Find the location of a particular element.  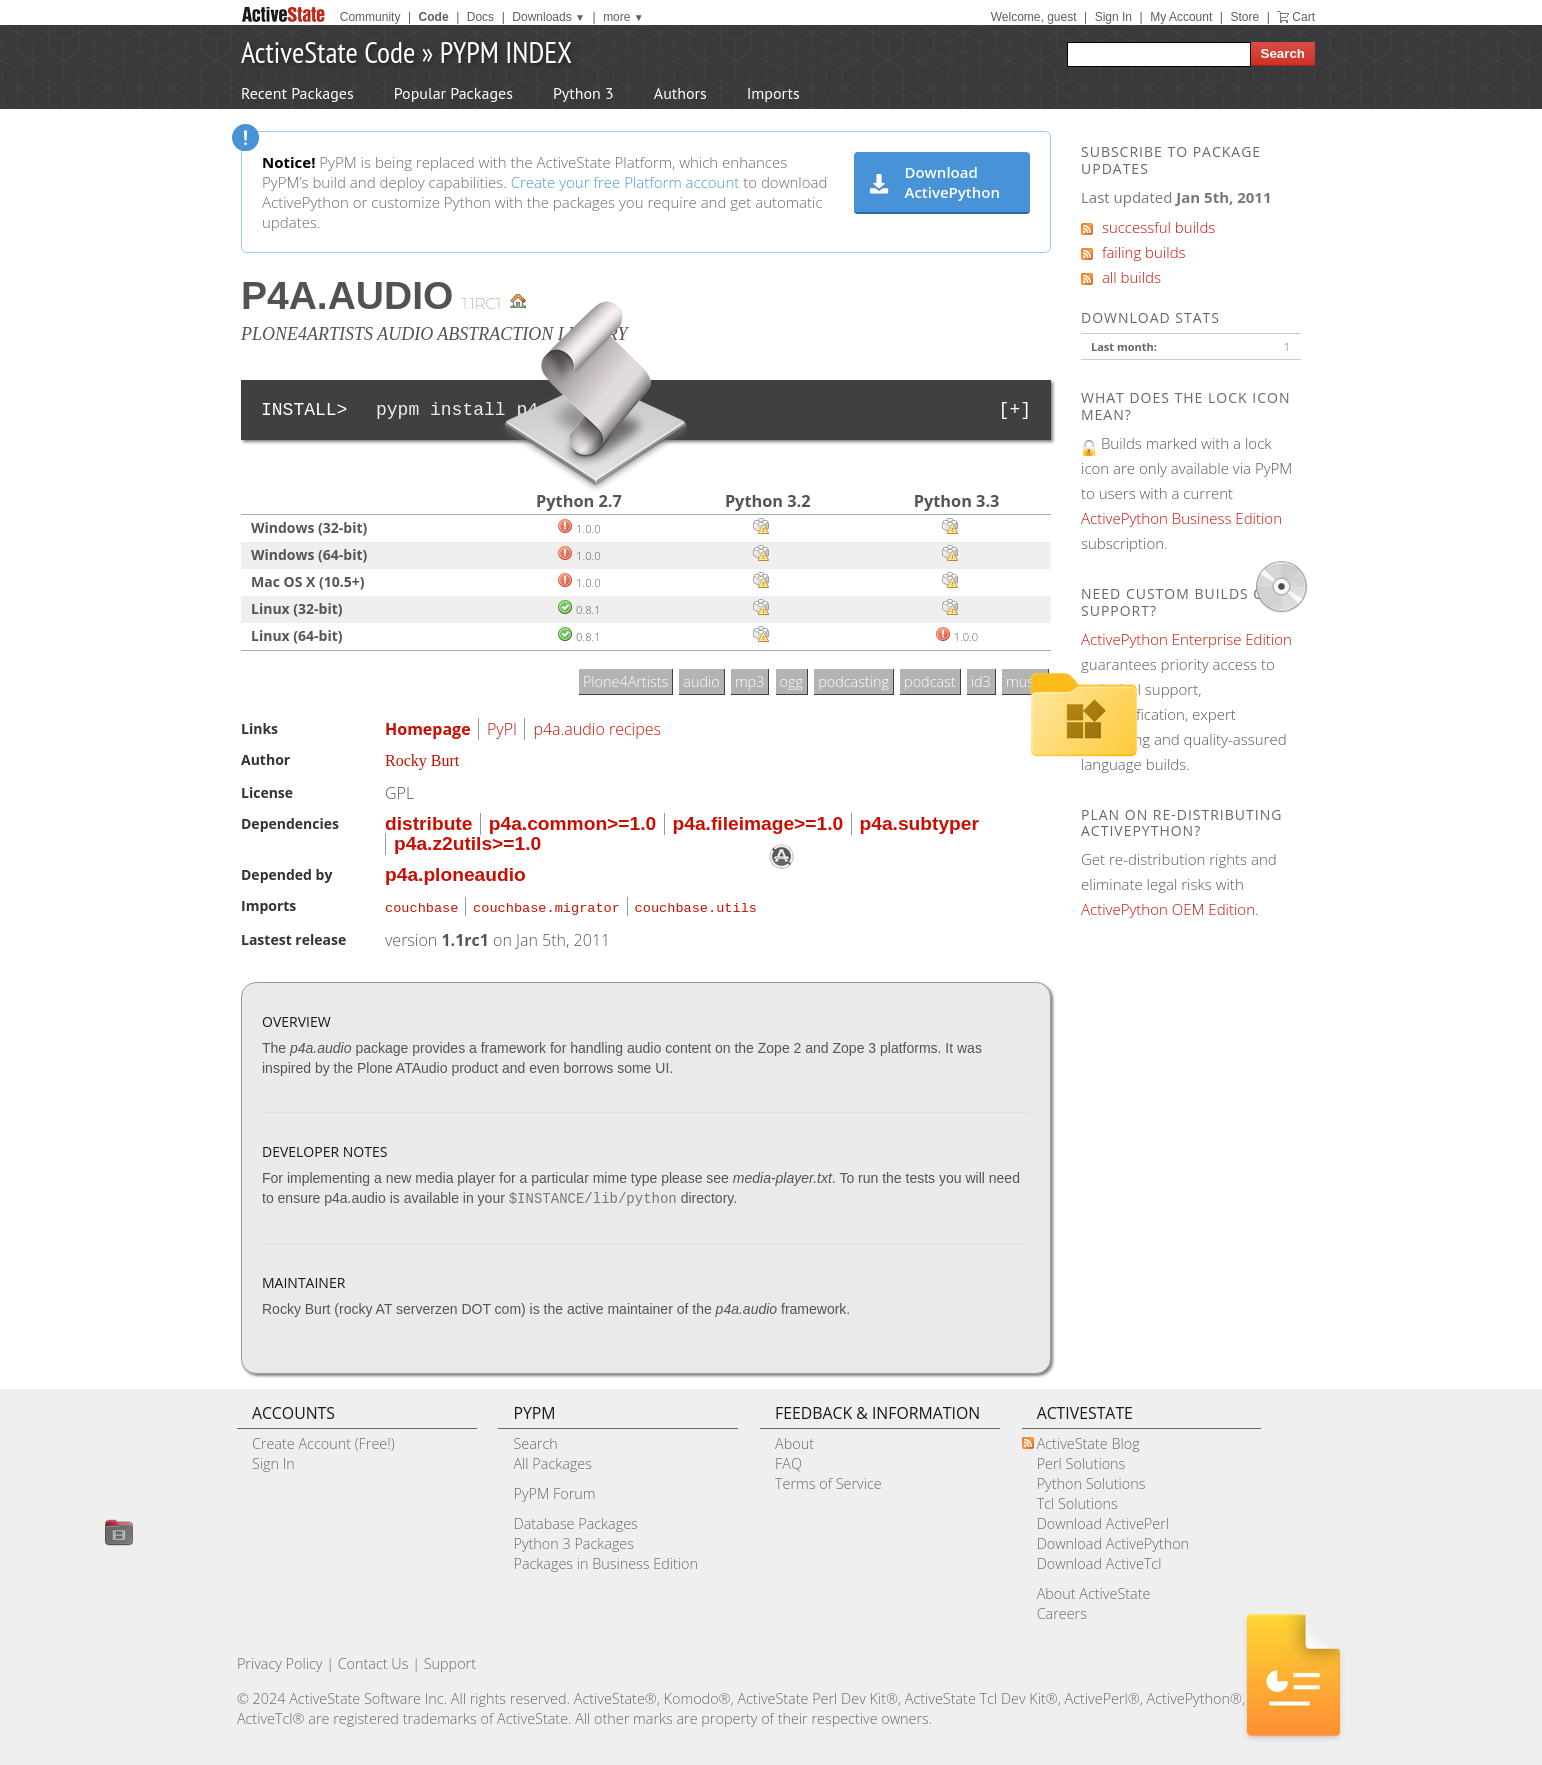

open the software update manager is located at coordinates (781, 856).